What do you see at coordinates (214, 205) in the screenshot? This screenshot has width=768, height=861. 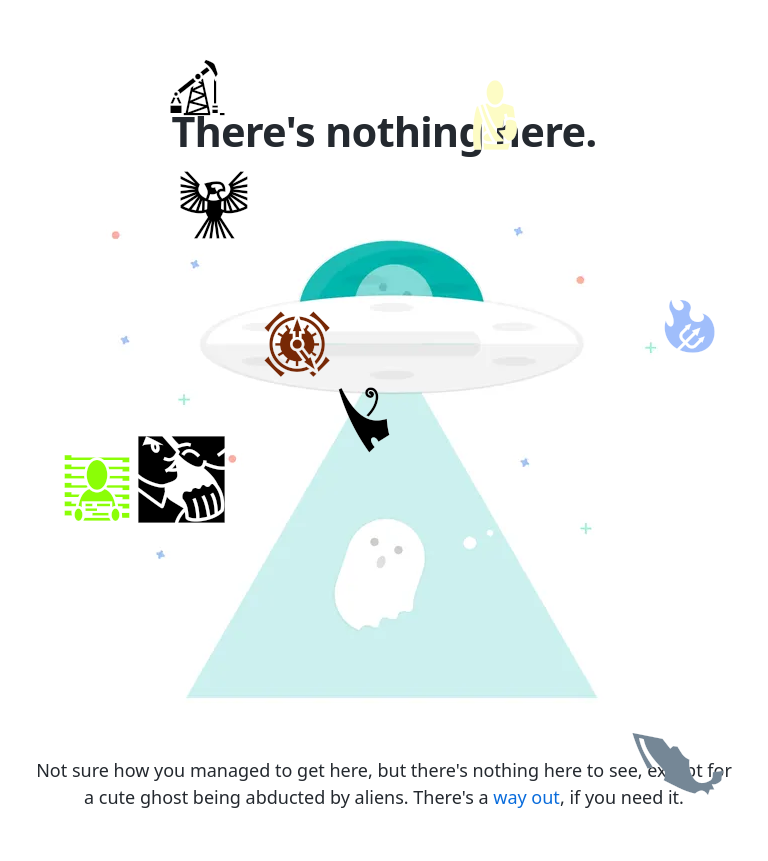 I see `select hawk or eagle team emblem` at bounding box center [214, 205].